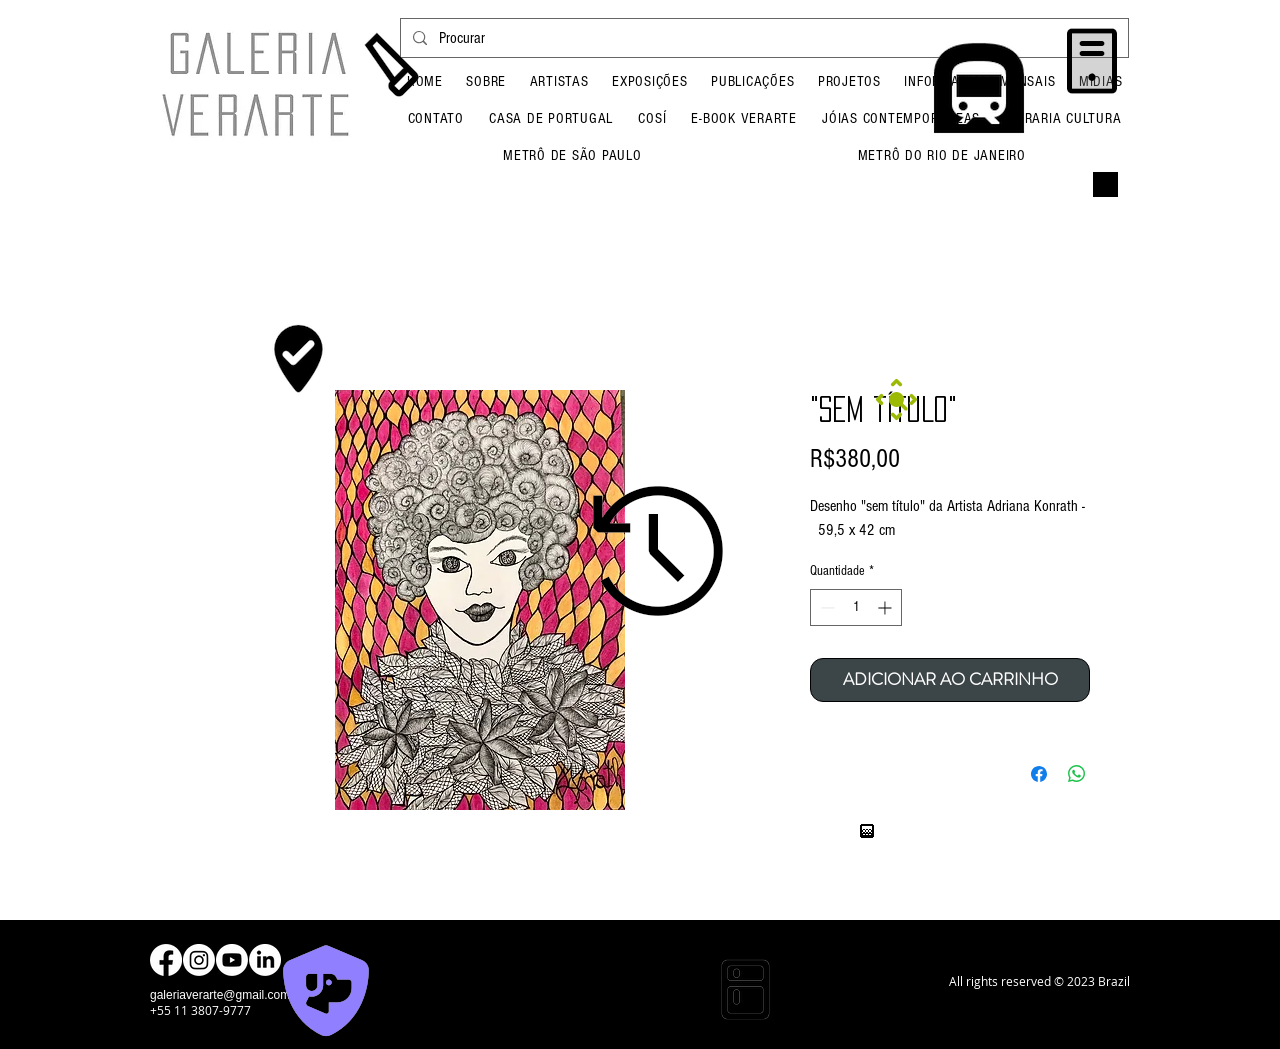 The width and height of the screenshot is (1280, 1049). Describe the element at coordinates (896, 399) in the screenshot. I see `pan and zoom controls for map or image navigation` at that location.